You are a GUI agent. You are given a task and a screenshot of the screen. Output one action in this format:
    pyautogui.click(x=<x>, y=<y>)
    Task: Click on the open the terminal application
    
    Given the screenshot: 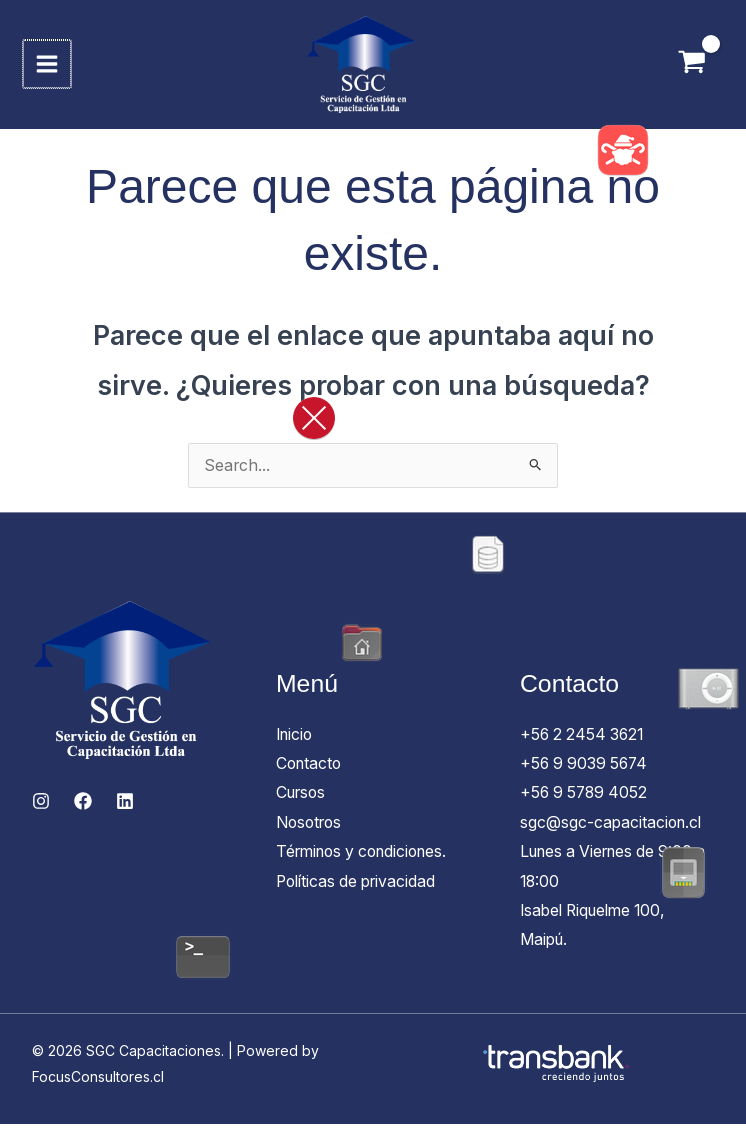 What is the action you would take?
    pyautogui.click(x=203, y=957)
    